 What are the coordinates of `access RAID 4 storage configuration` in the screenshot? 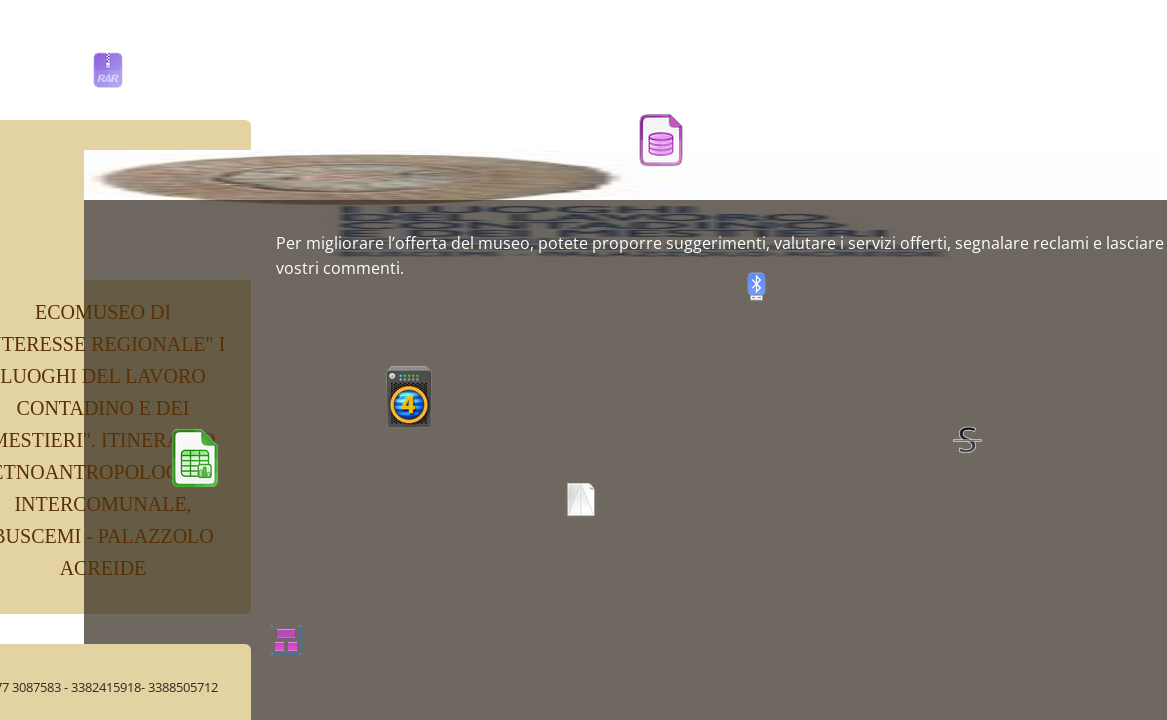 It's located at (409, 397).